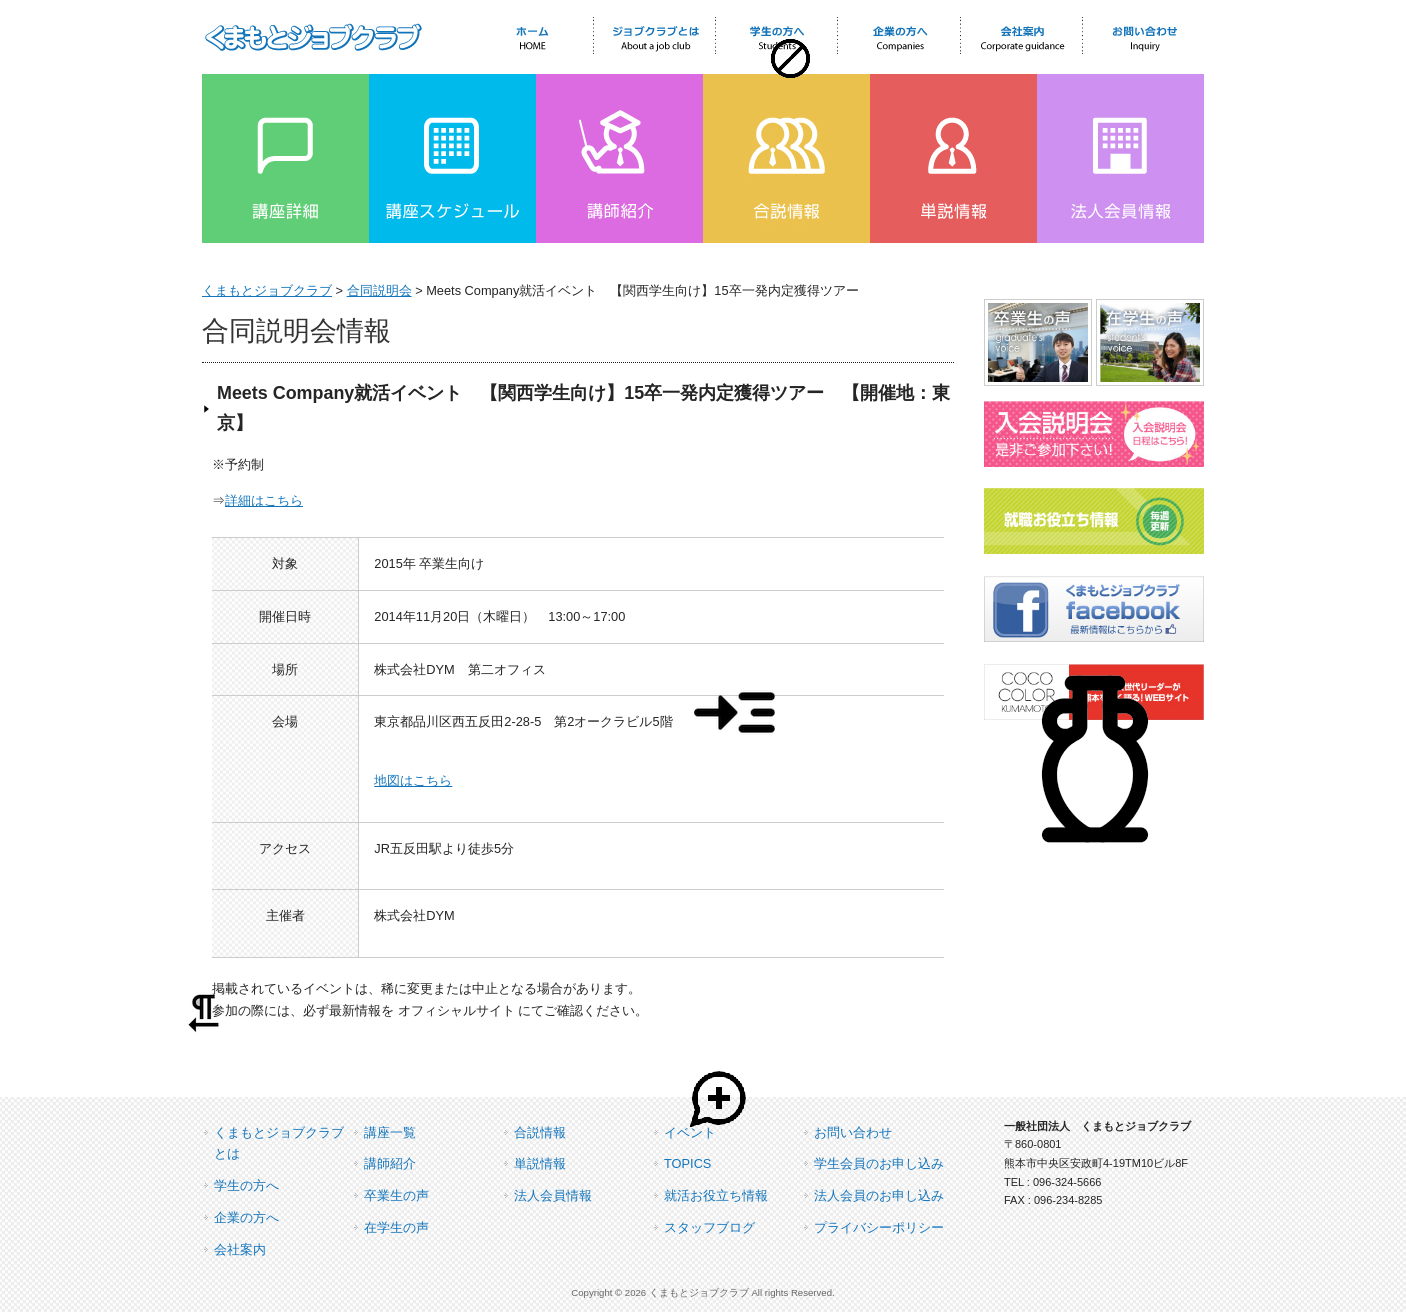  I want to click on indicates a blocked or prohibited action, so click(790, 58).